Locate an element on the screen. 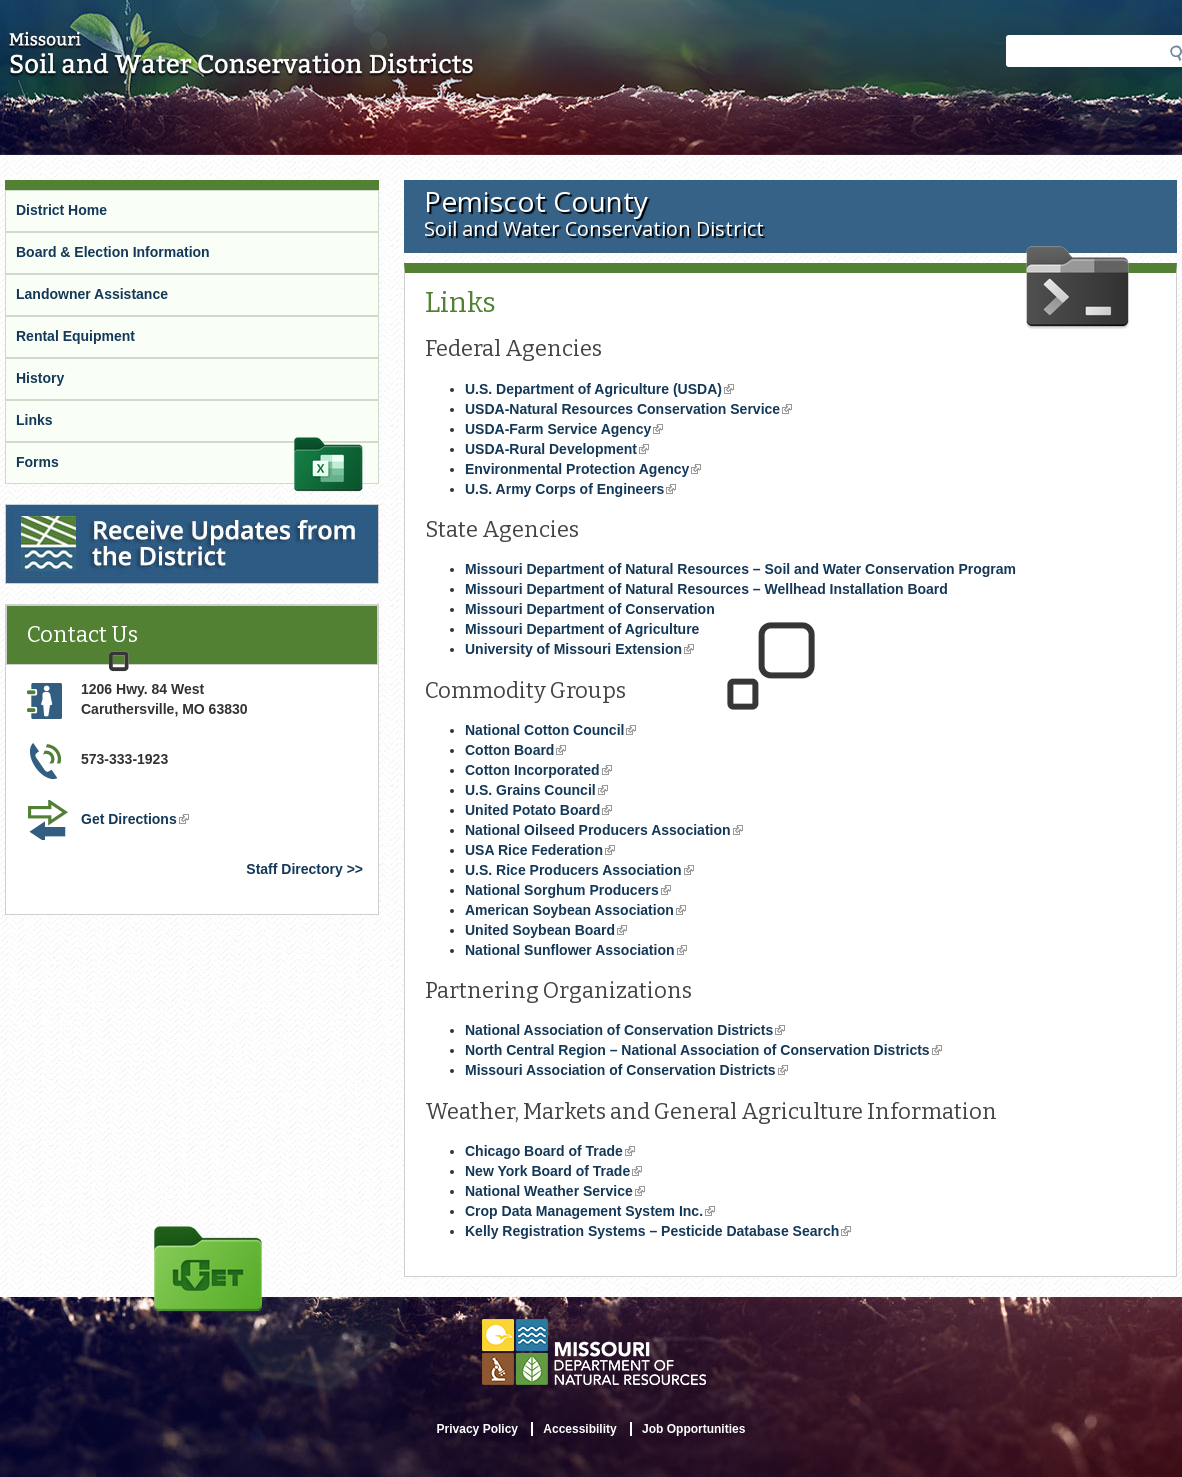  access connected or mounted external drives is located at coordinates (771, 666).